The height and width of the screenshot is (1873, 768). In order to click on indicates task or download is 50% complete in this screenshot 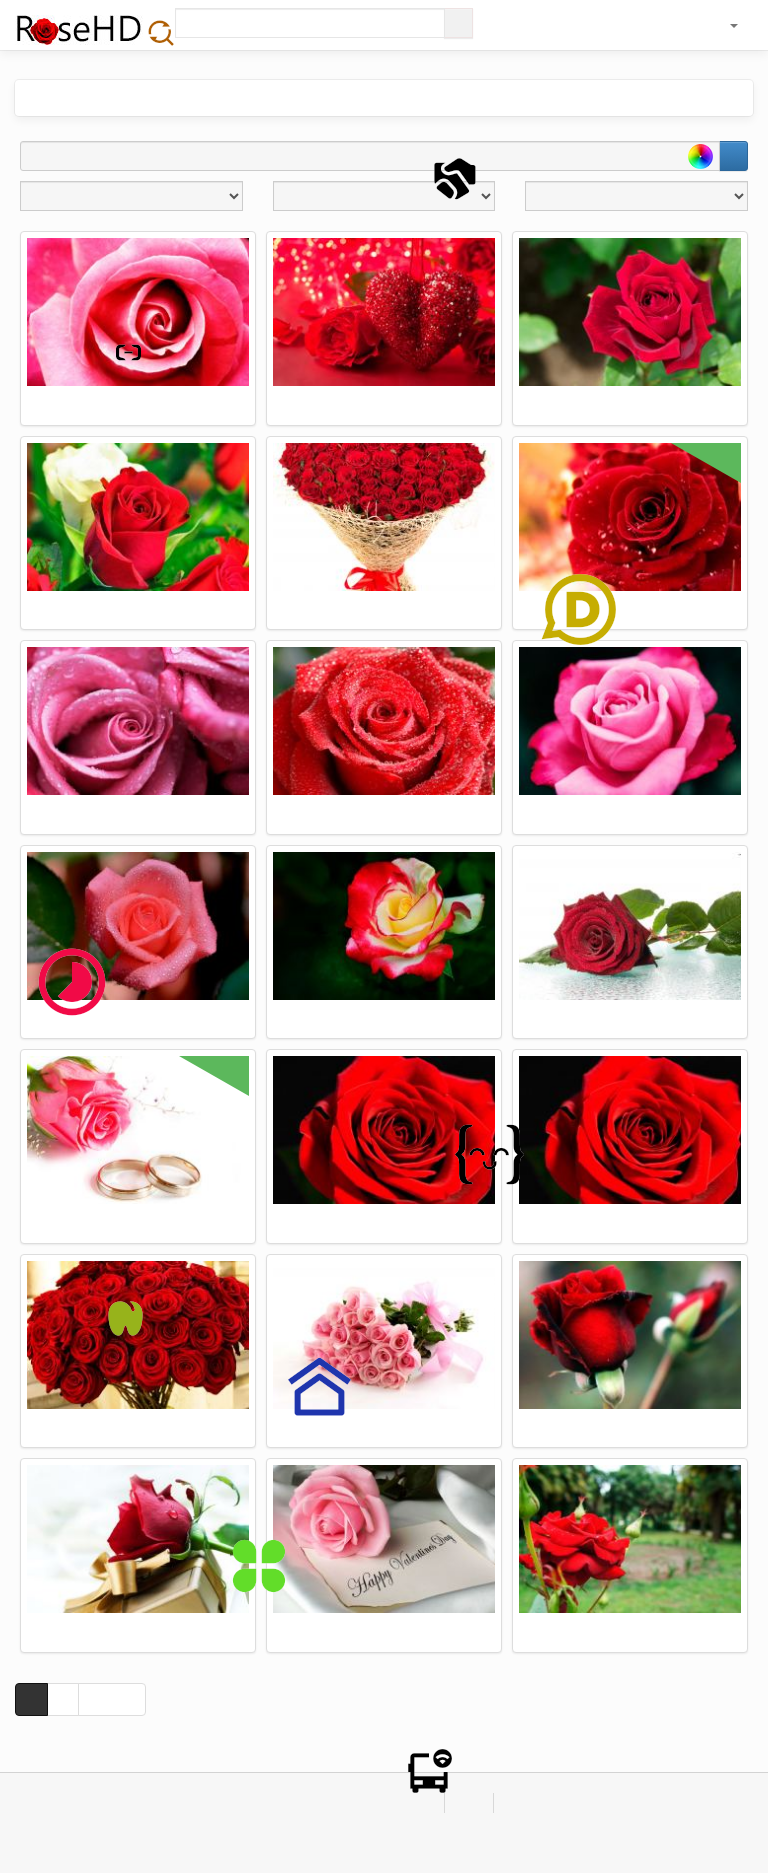, I will do `click(72, 982)`.